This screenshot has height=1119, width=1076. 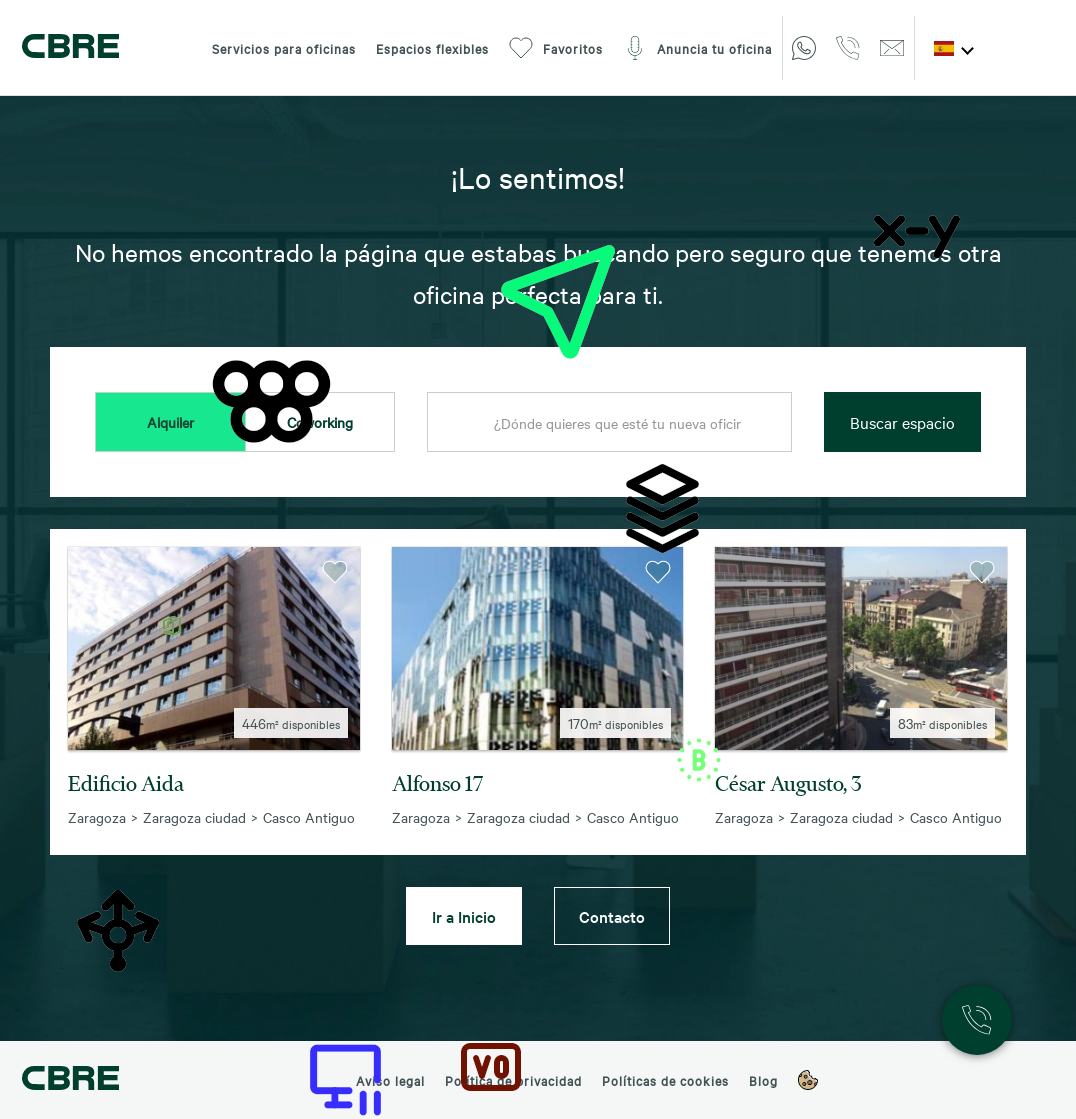 I want to click on subtract y value from x in a calculation, so click(x=917, y=231).